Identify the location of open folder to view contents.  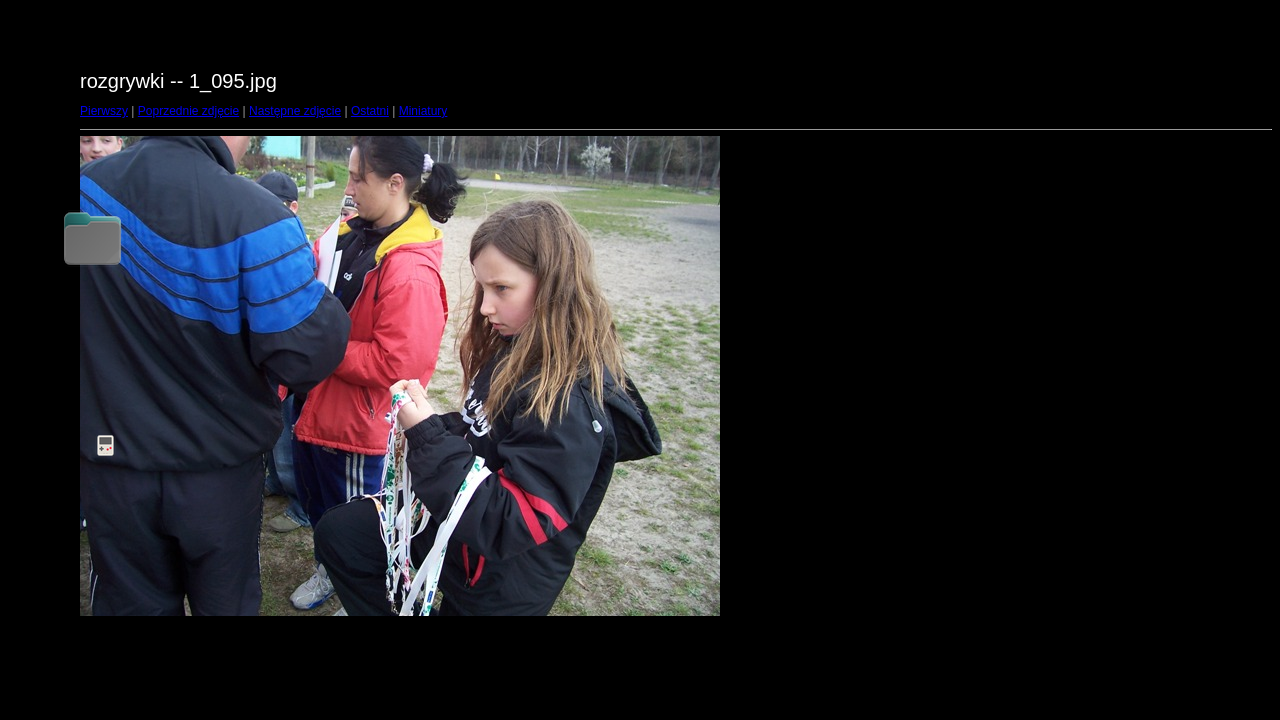
(92, 238).